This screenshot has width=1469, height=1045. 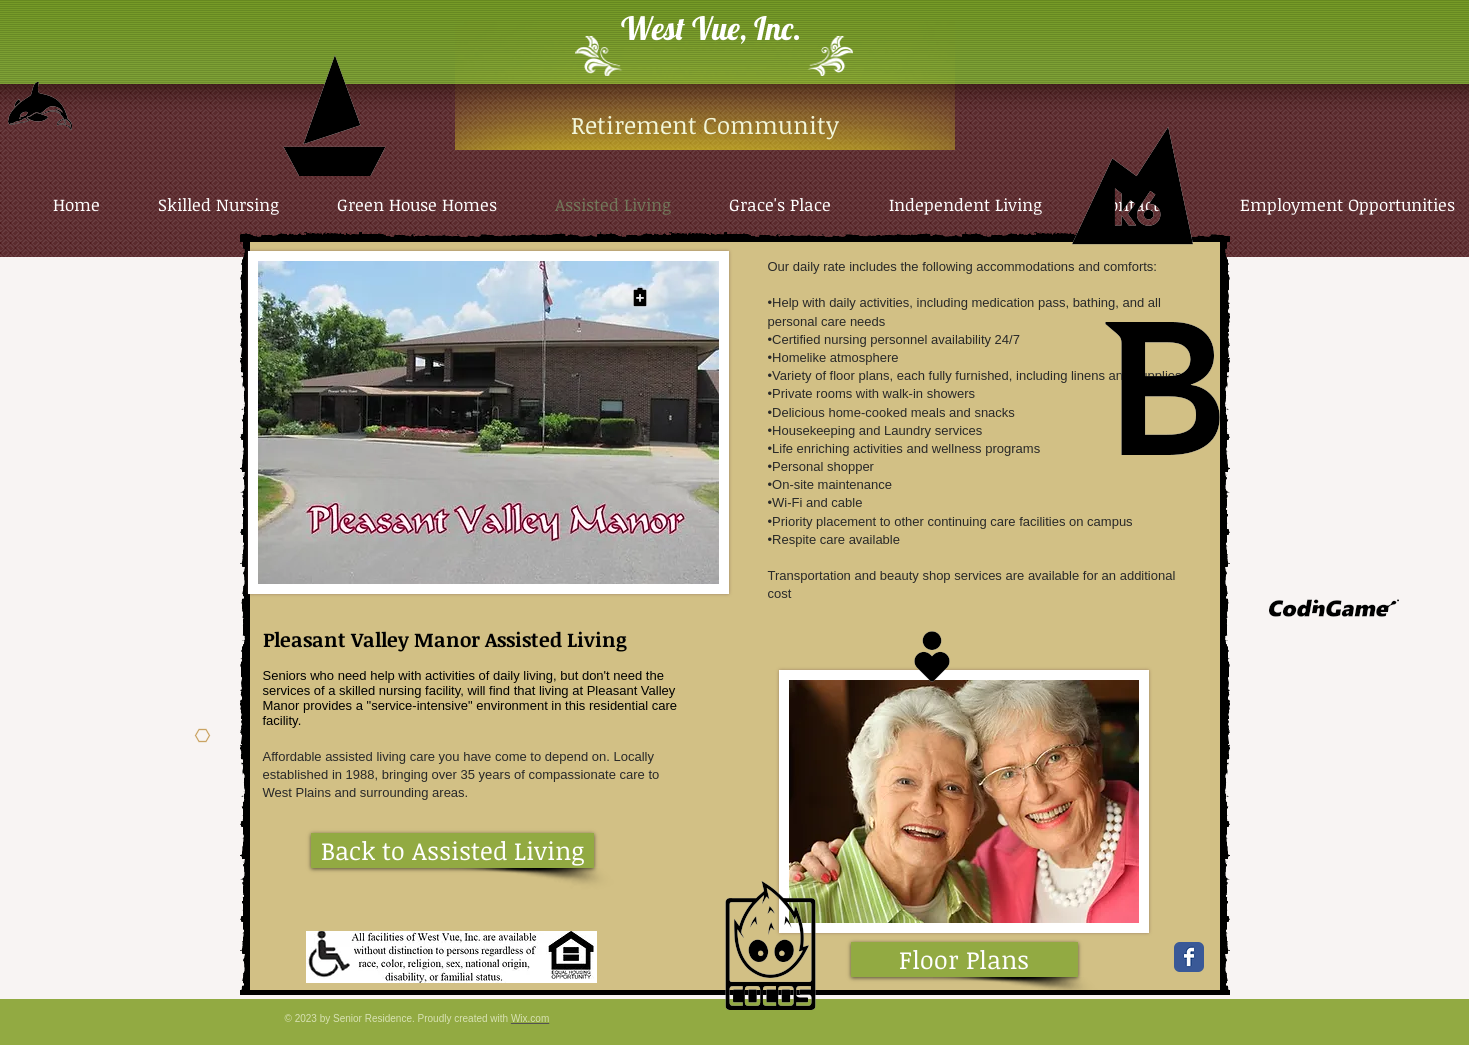 I want to click on select hexagon shape tool, so click(x=202, y=735).